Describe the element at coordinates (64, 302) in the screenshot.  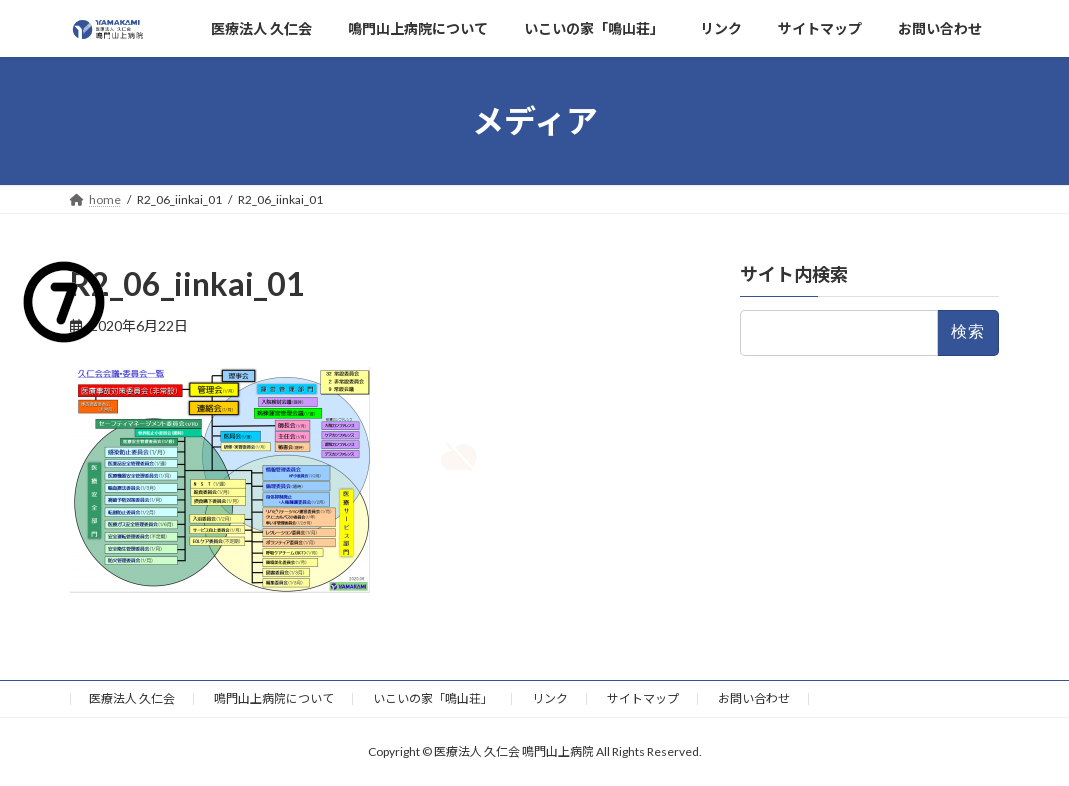
I see `indicates step 7 in a numbered sequence` at that location.